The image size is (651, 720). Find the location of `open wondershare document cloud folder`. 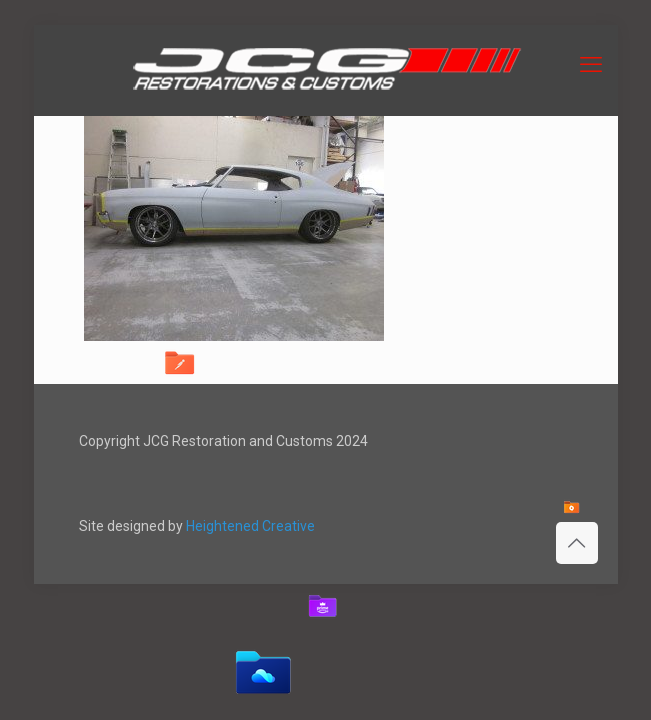

open wondershare document cloud folder is located at coordinates (263, 674).